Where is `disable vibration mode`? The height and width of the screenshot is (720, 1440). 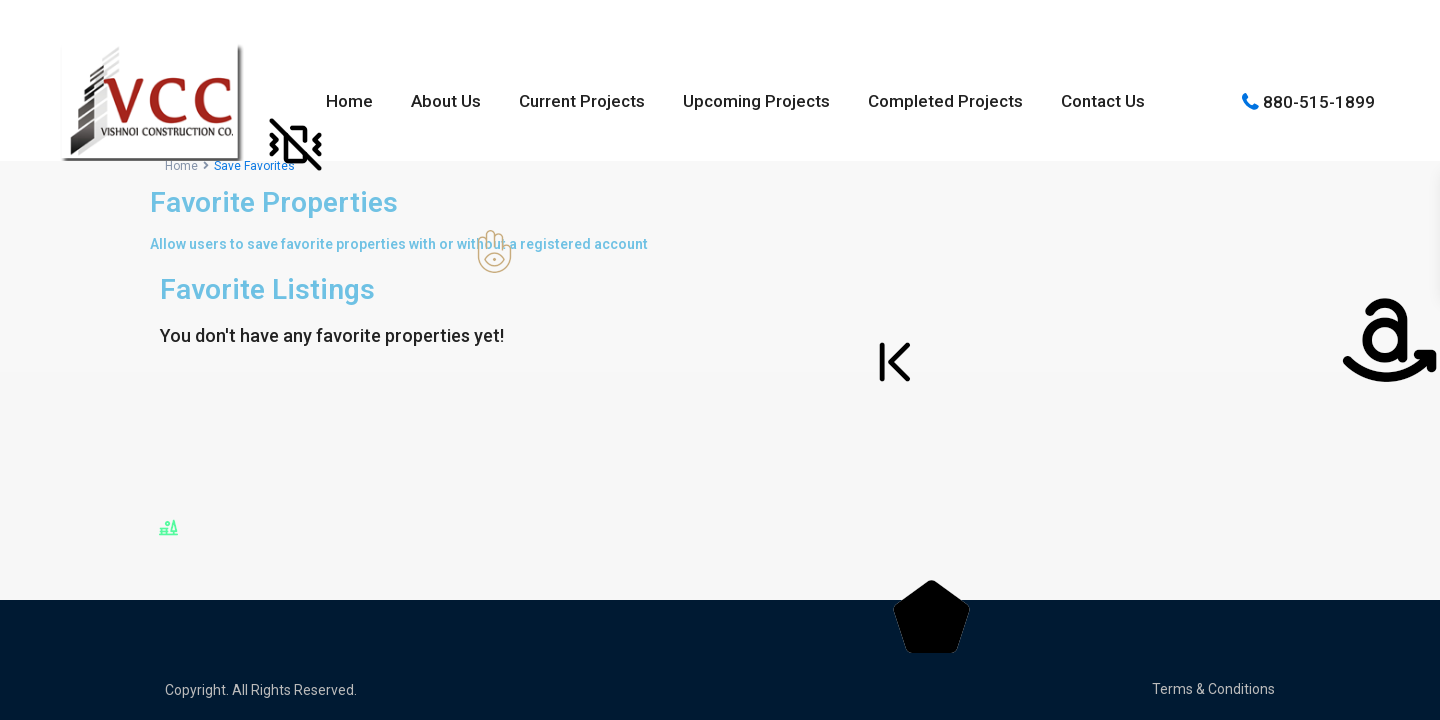
disable vibration mode is located at coordinates (295, 144).